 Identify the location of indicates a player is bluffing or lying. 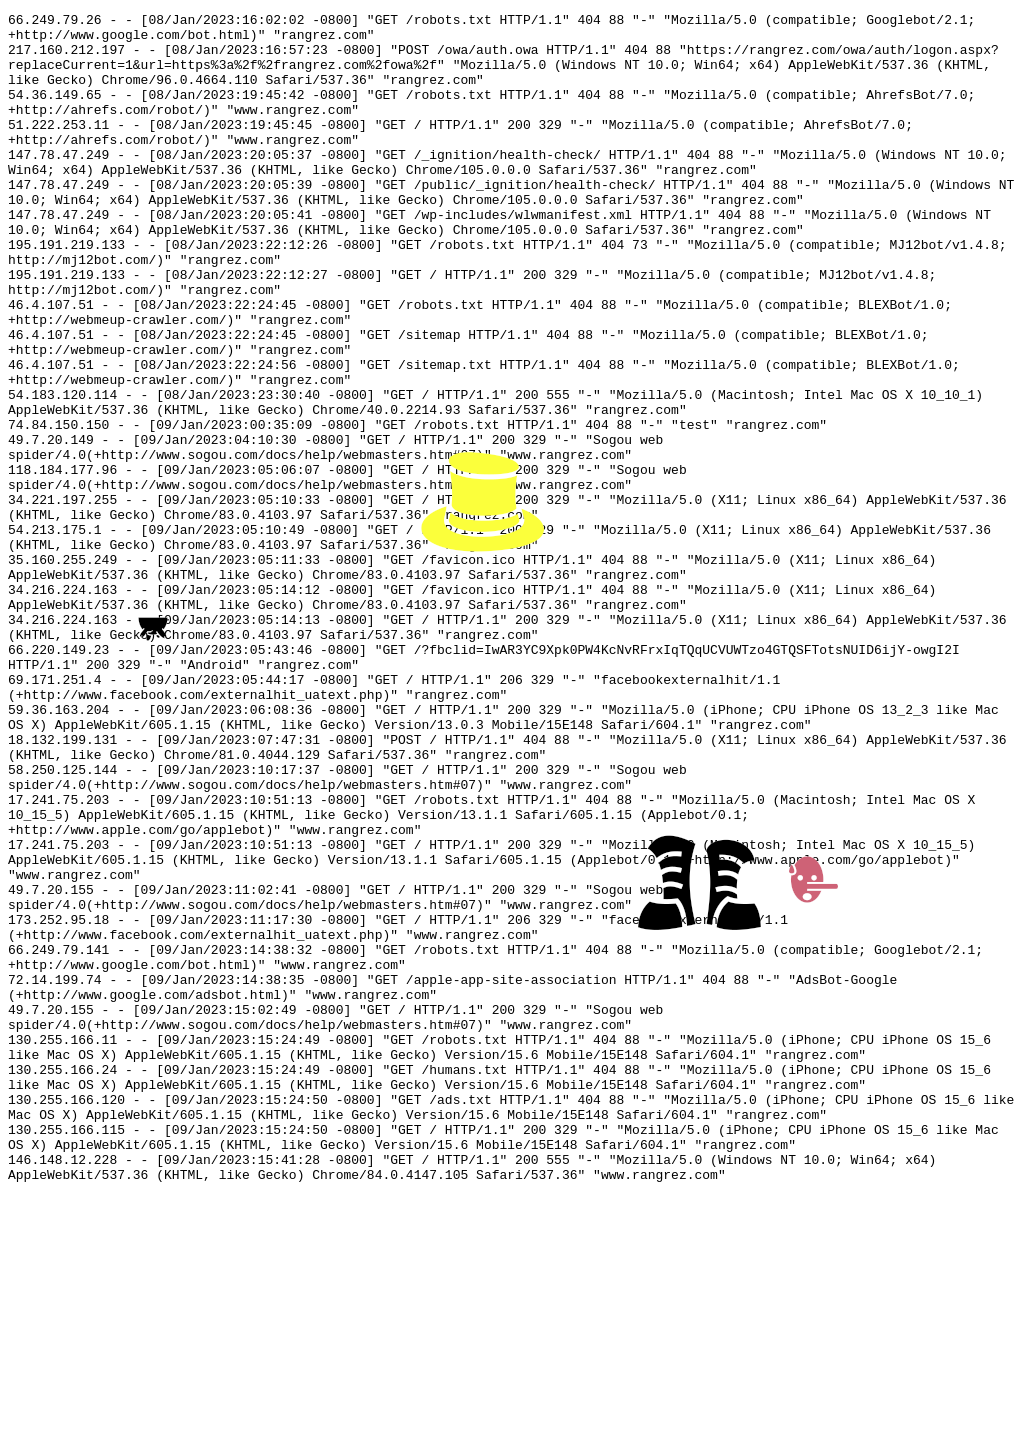
(813, 879).